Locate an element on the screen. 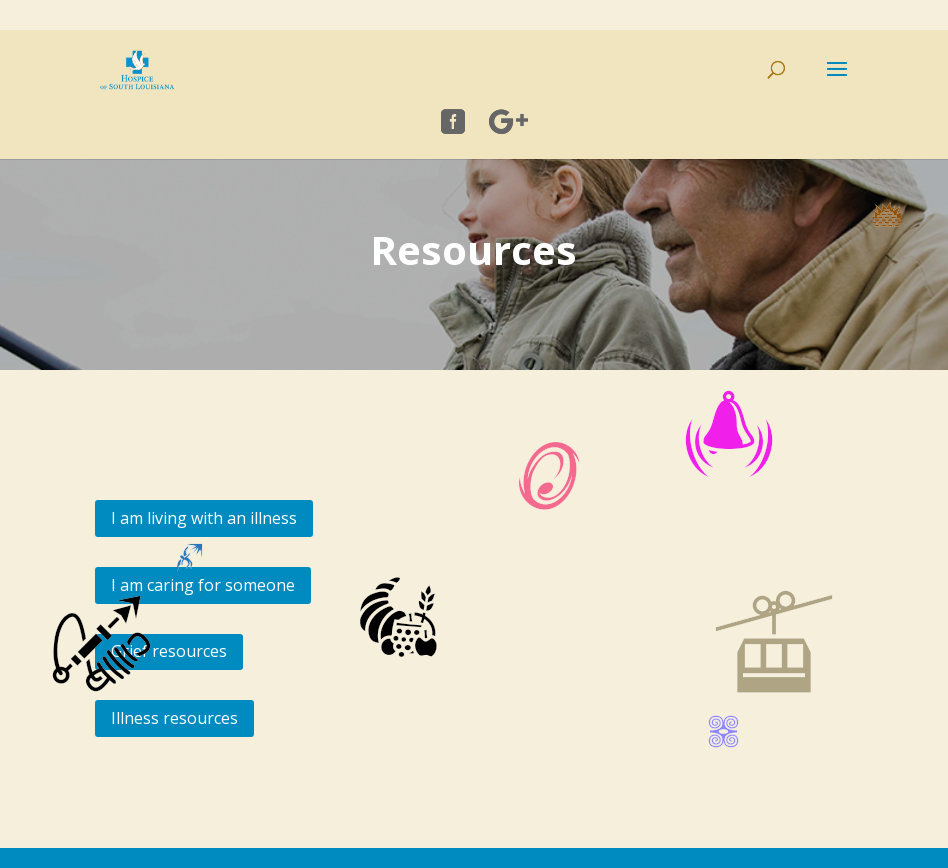  select rope dart weapon in game inventory is located at coordinates (101, 643).